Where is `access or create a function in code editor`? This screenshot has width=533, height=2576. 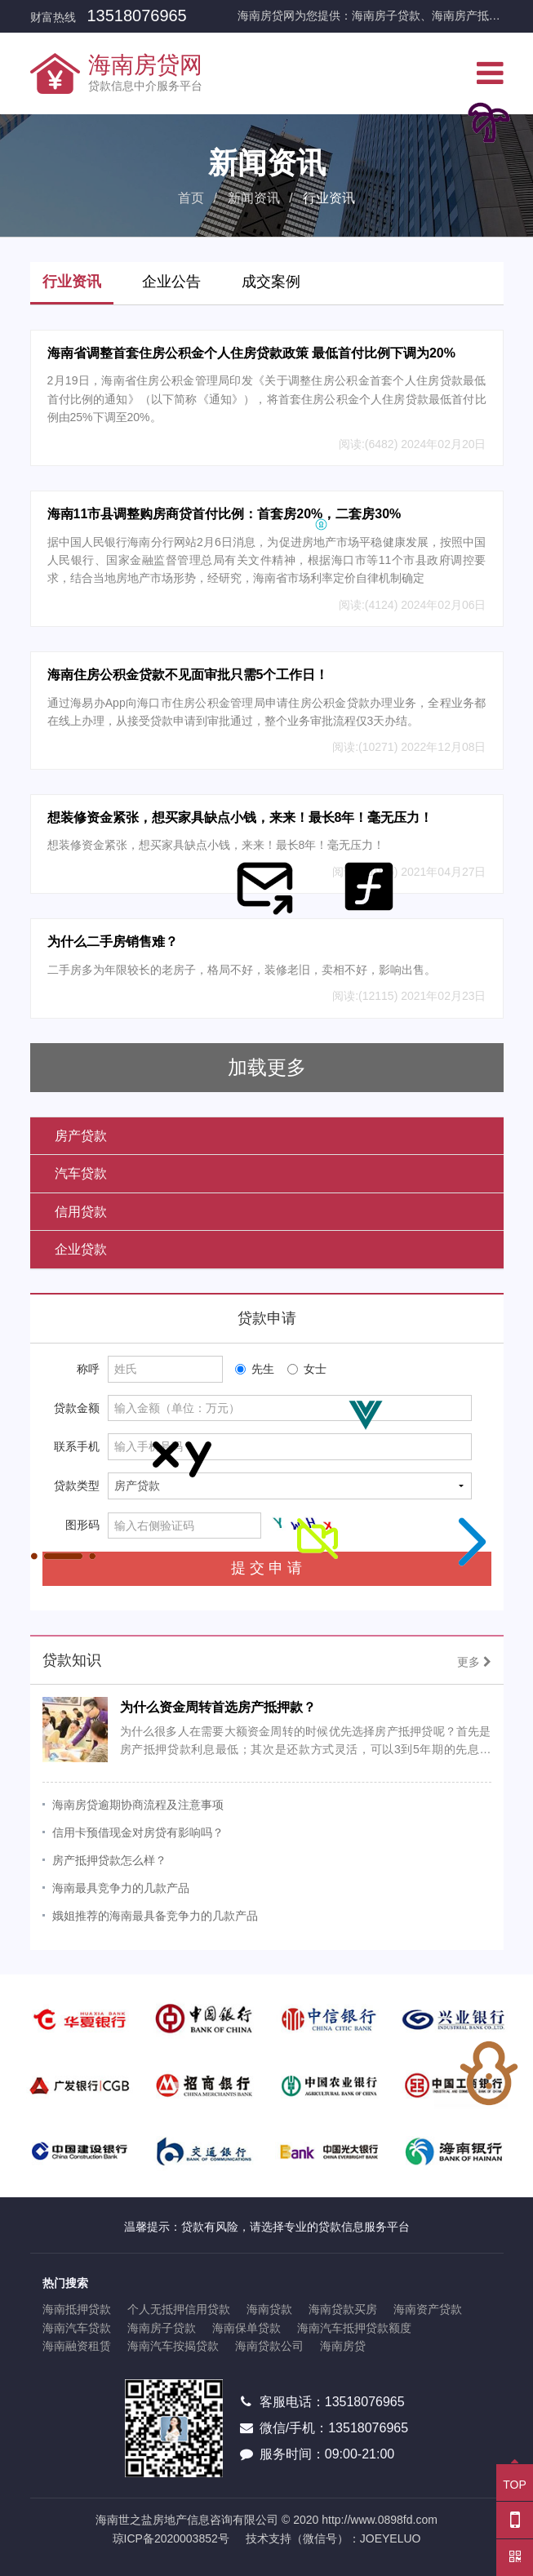
access or create a function in code editor is located at coordinates (369, 886).